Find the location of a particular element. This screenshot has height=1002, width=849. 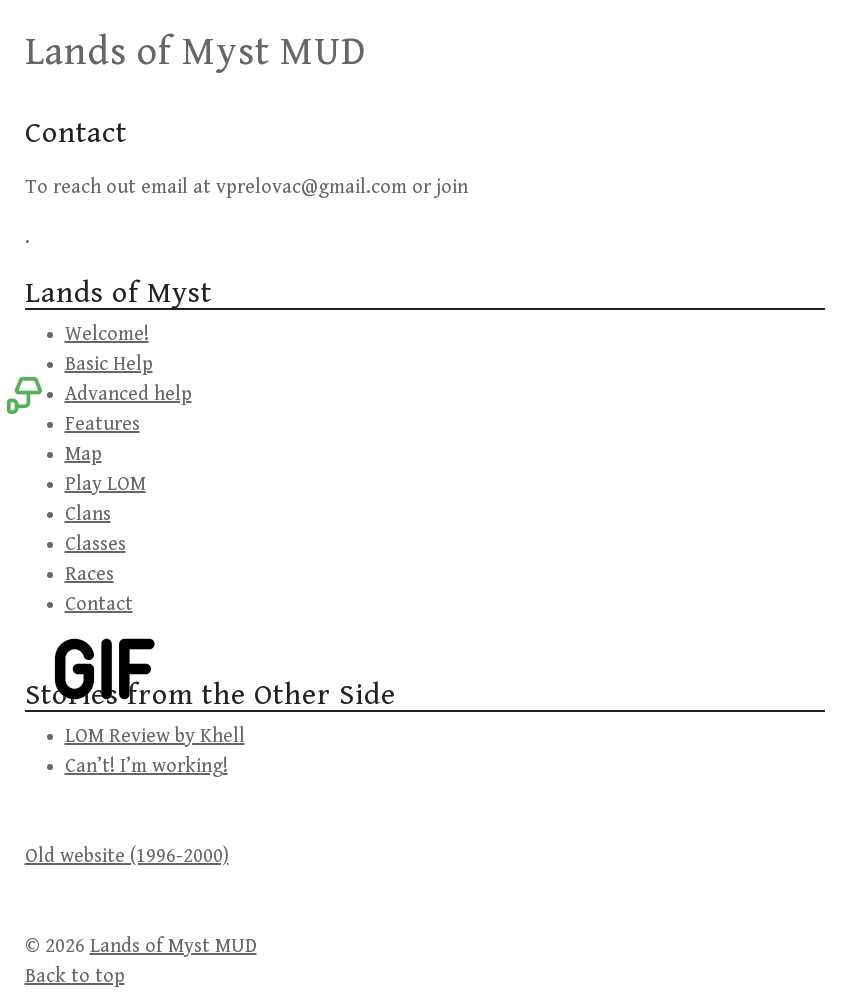

select a wall-mounted light fixture is located at coordinates (24, 394).